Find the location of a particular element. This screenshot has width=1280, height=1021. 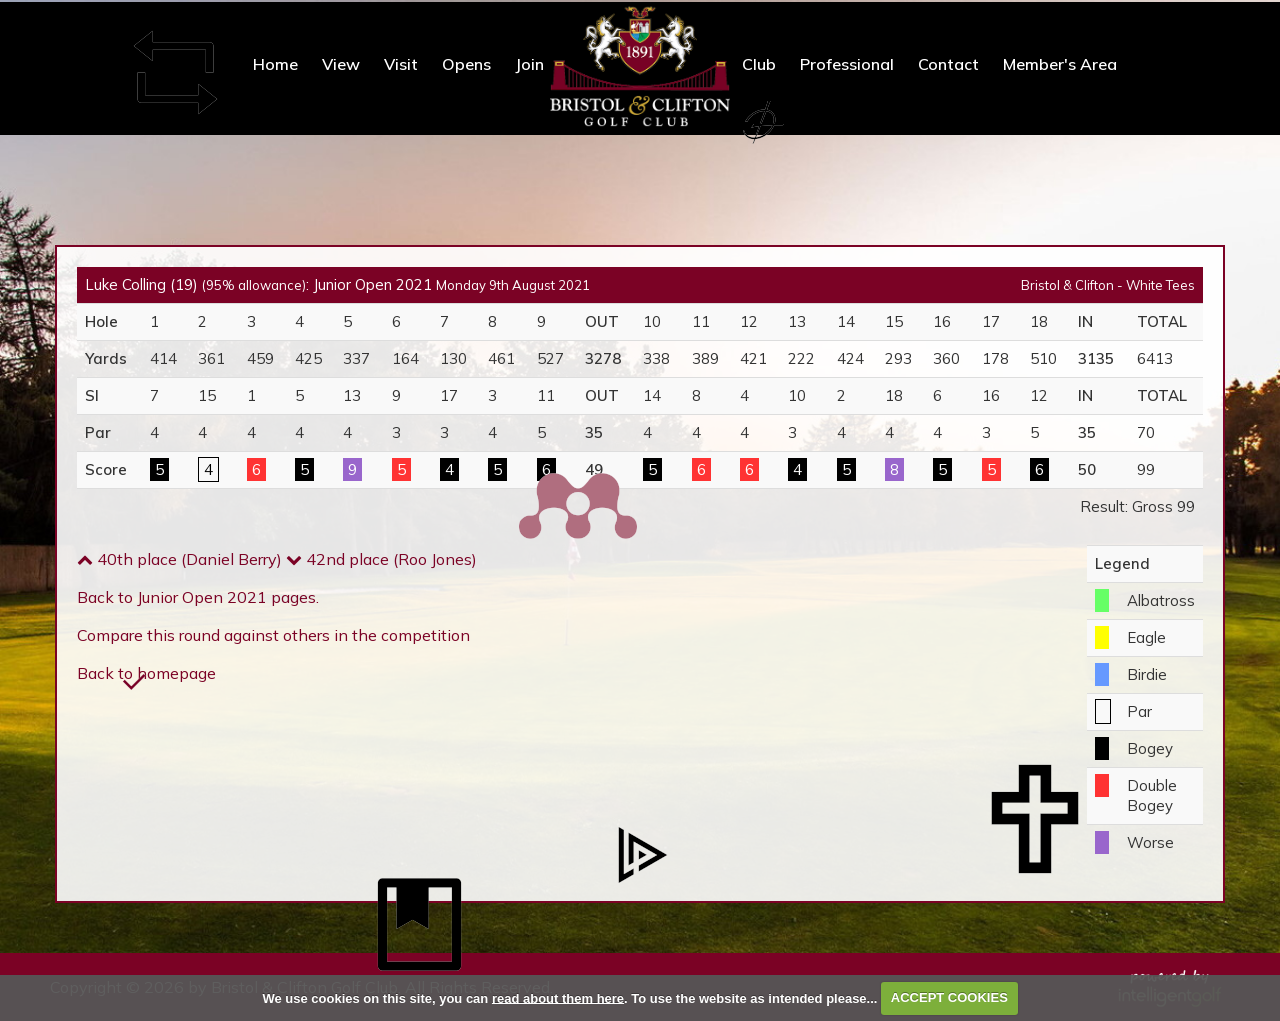

bohemia interactive company logo is located at coordinates (763, 122).